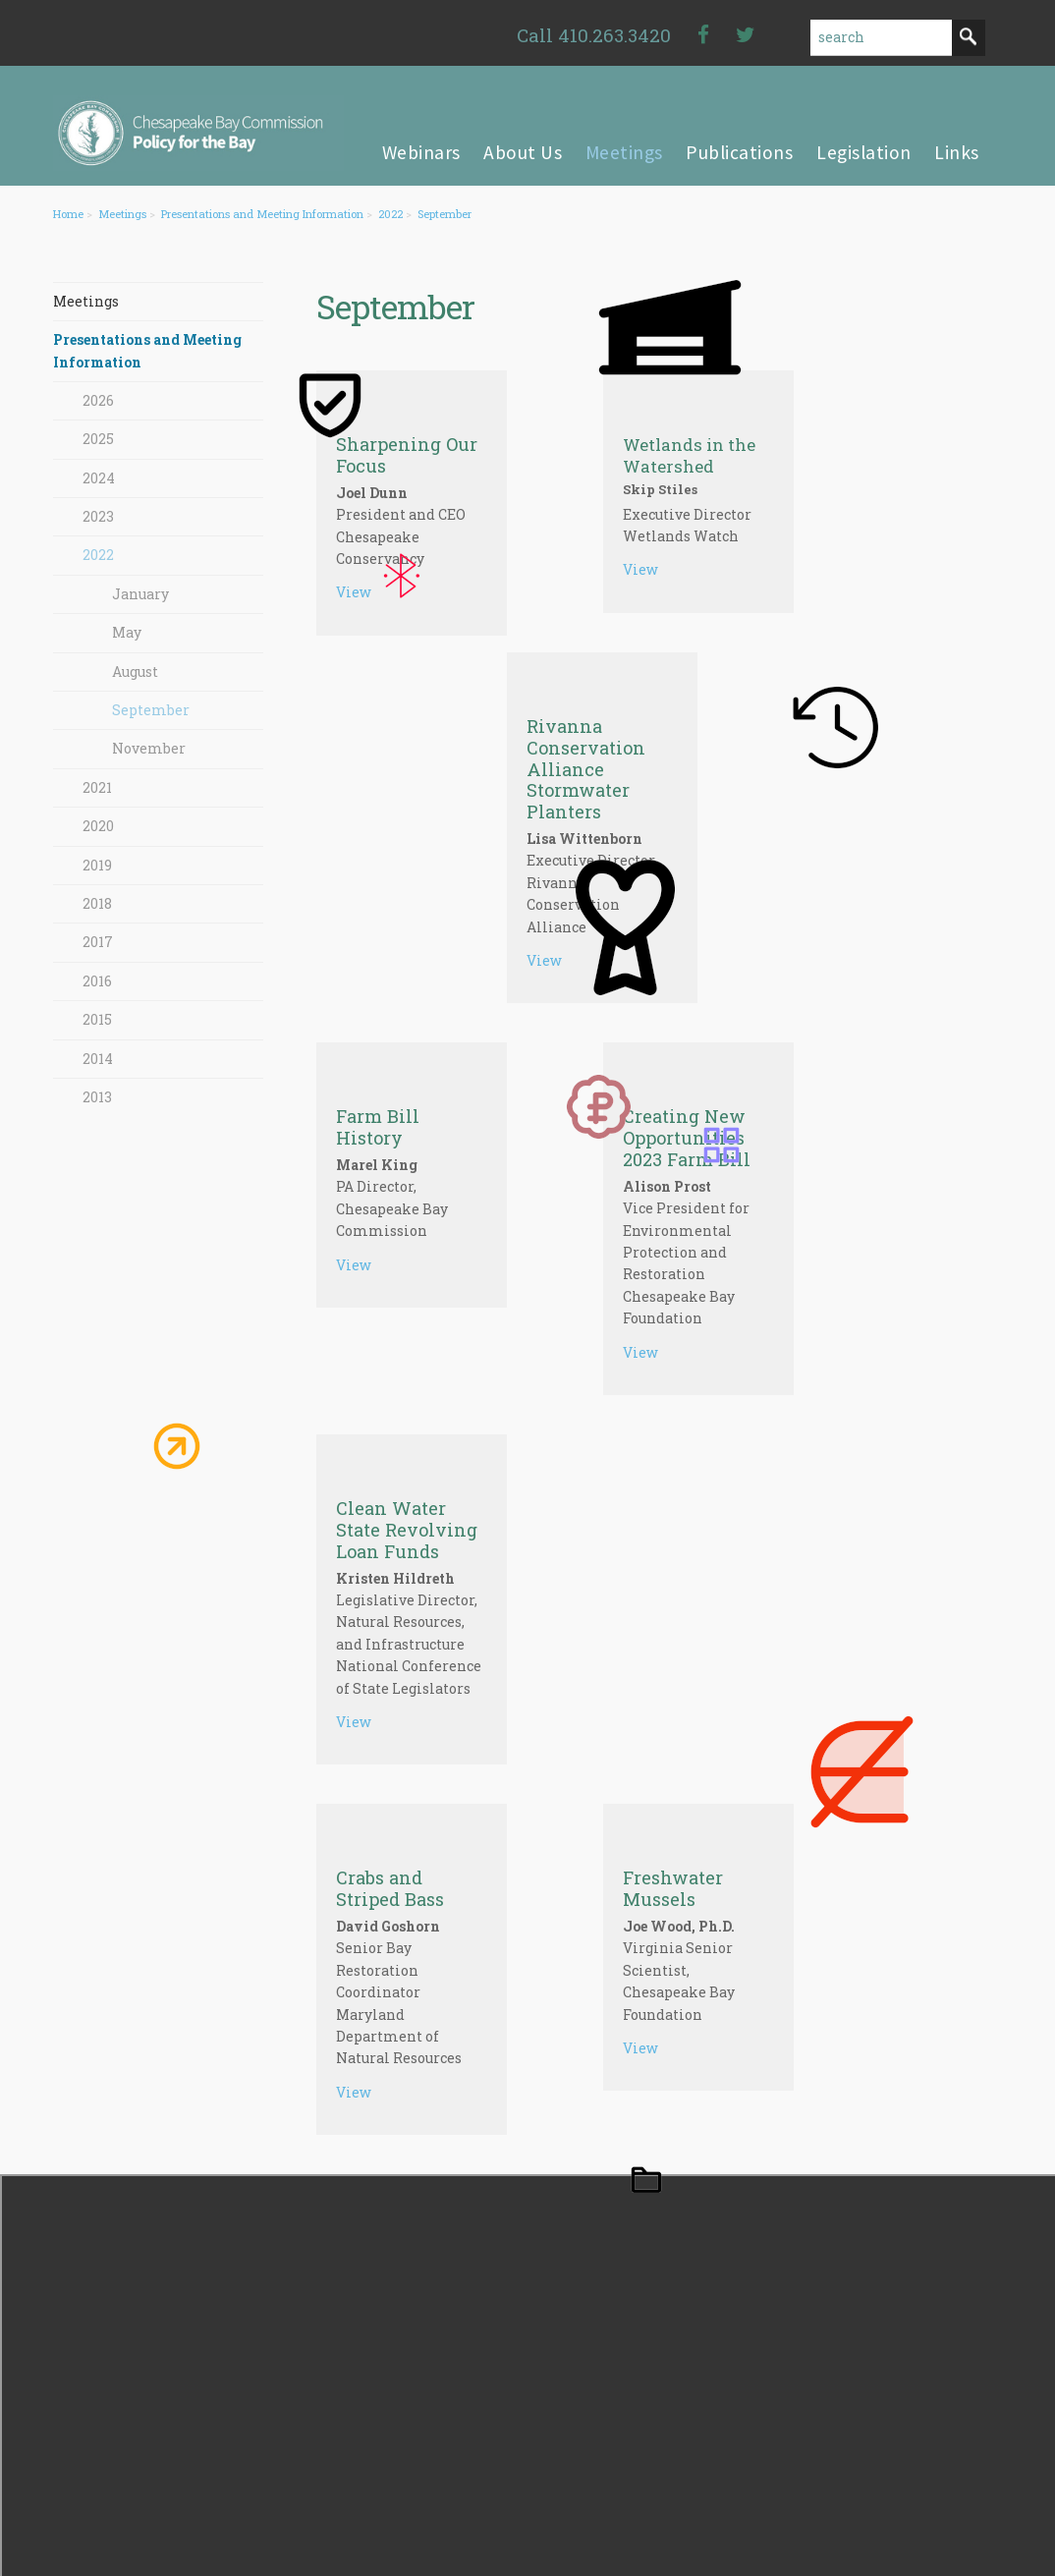  What do you see at coordinates (861, 1771) in the screenshot?
I see `indicates an item is not a member of a set` at bounding box center [861, 1771].